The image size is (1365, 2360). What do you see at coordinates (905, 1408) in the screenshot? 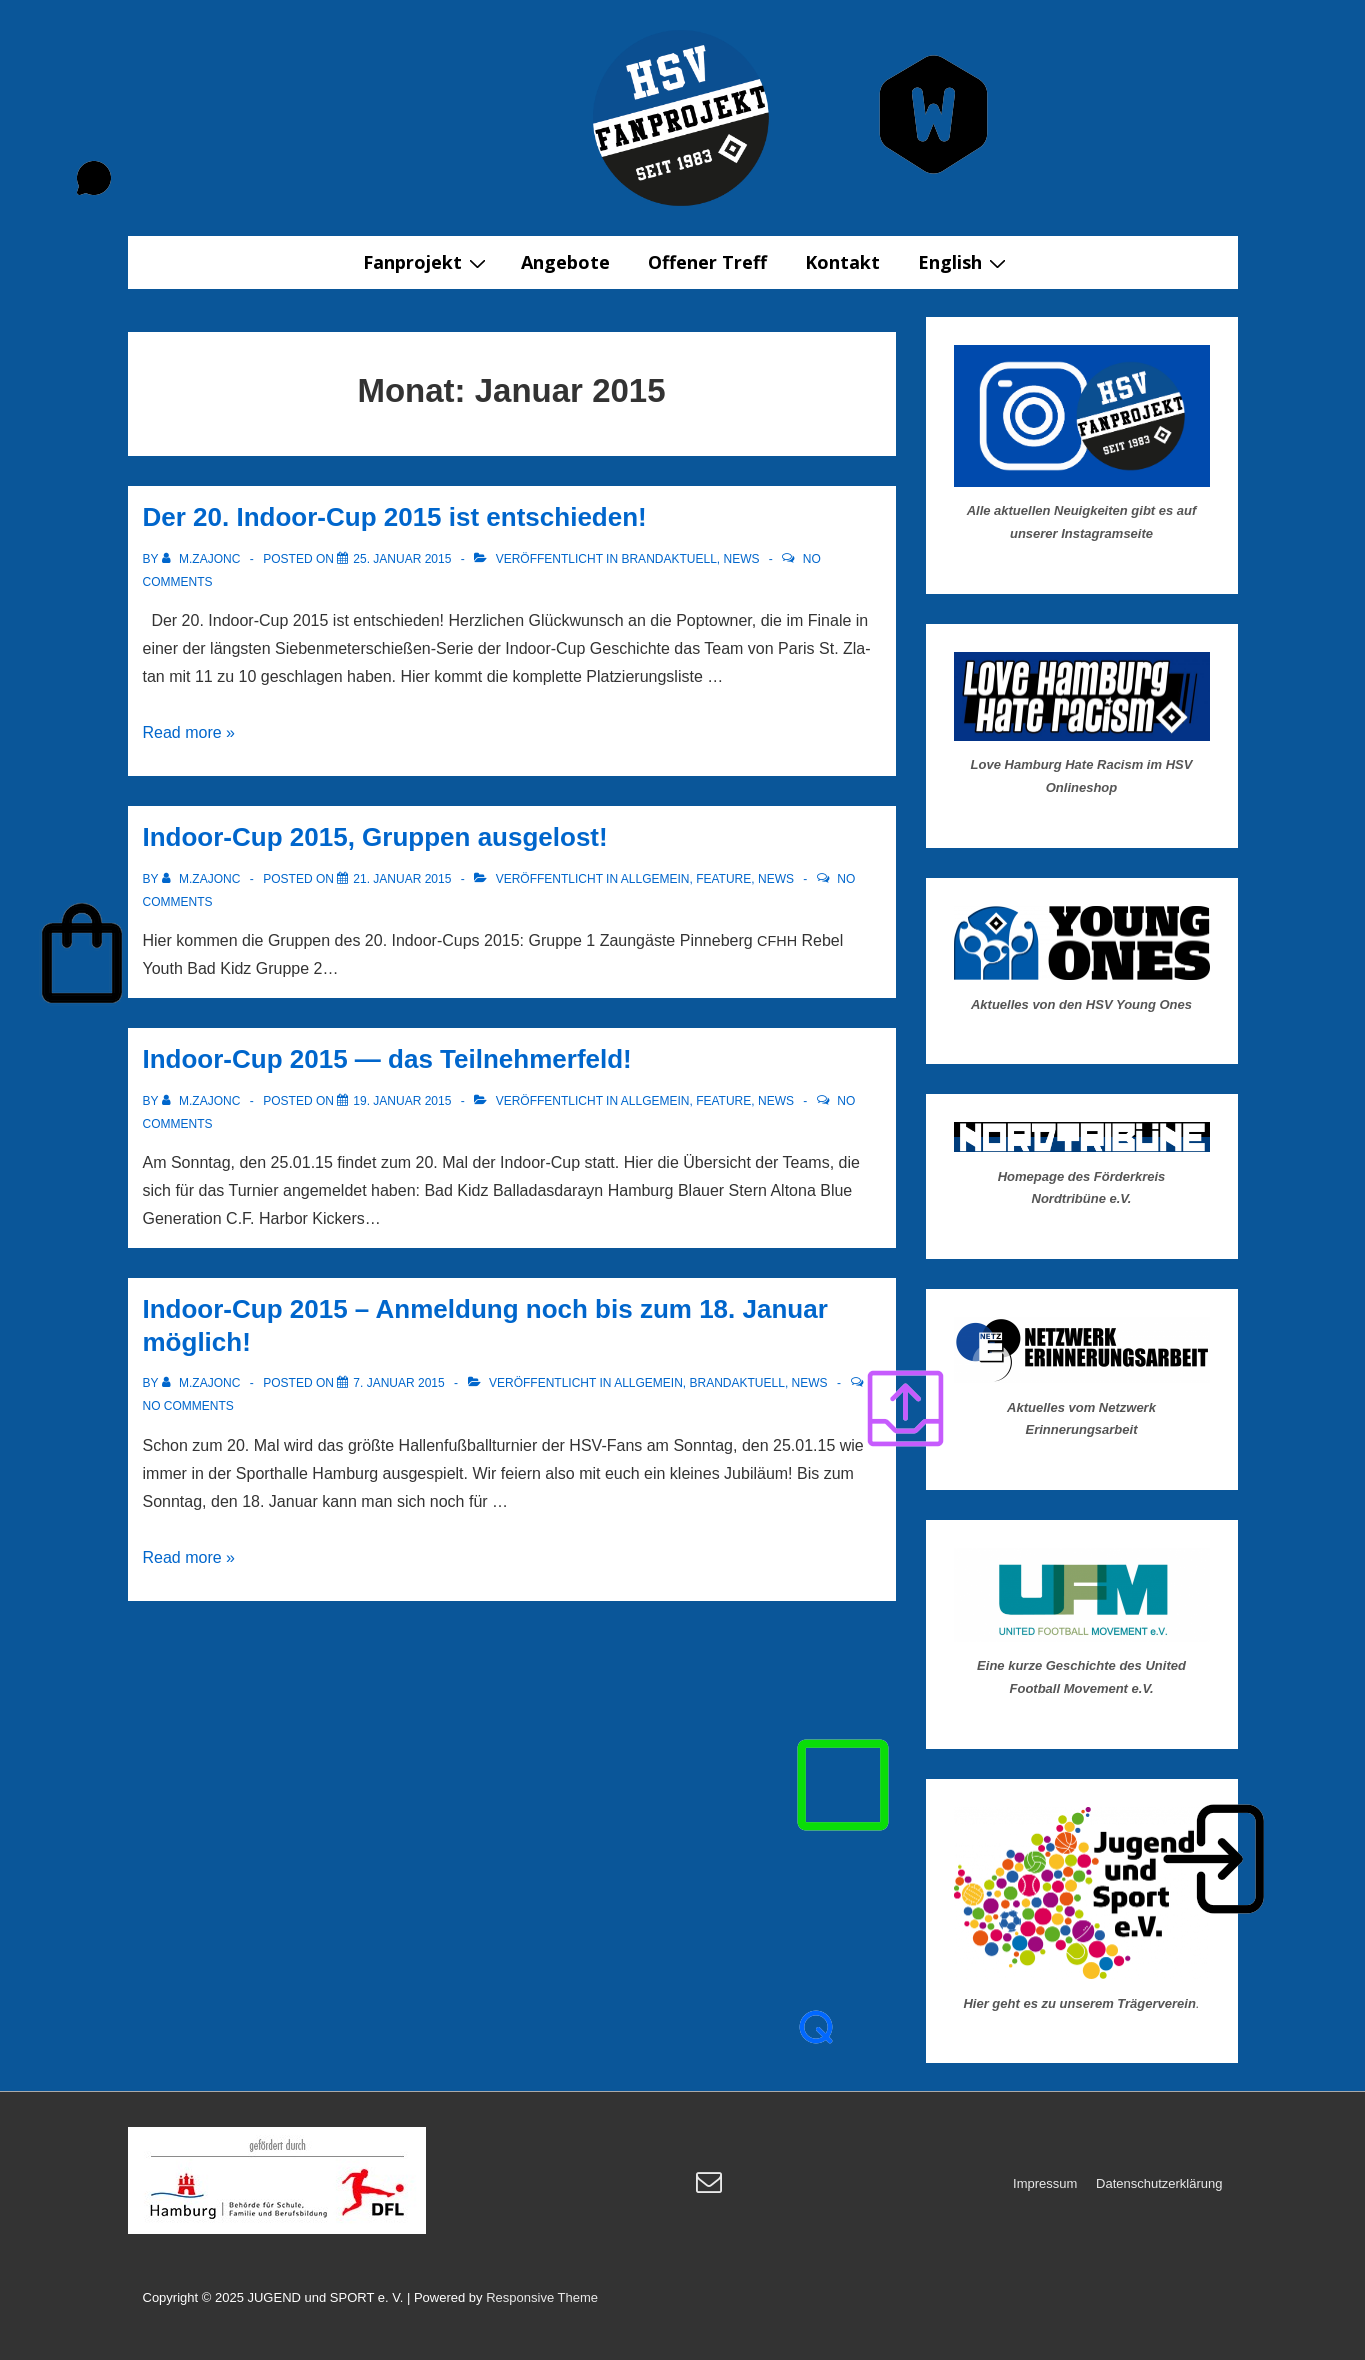
I see `upload file from tray` at bounding box center [905, 1408].